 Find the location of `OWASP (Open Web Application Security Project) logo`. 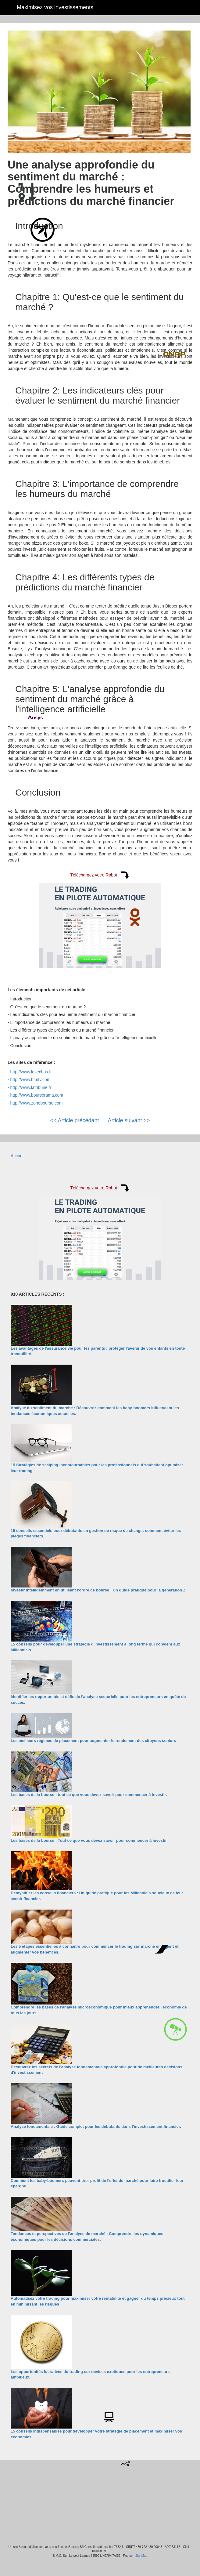

OWASP (Open Web Application Security Project) logo is located at coordinates (42, 230).